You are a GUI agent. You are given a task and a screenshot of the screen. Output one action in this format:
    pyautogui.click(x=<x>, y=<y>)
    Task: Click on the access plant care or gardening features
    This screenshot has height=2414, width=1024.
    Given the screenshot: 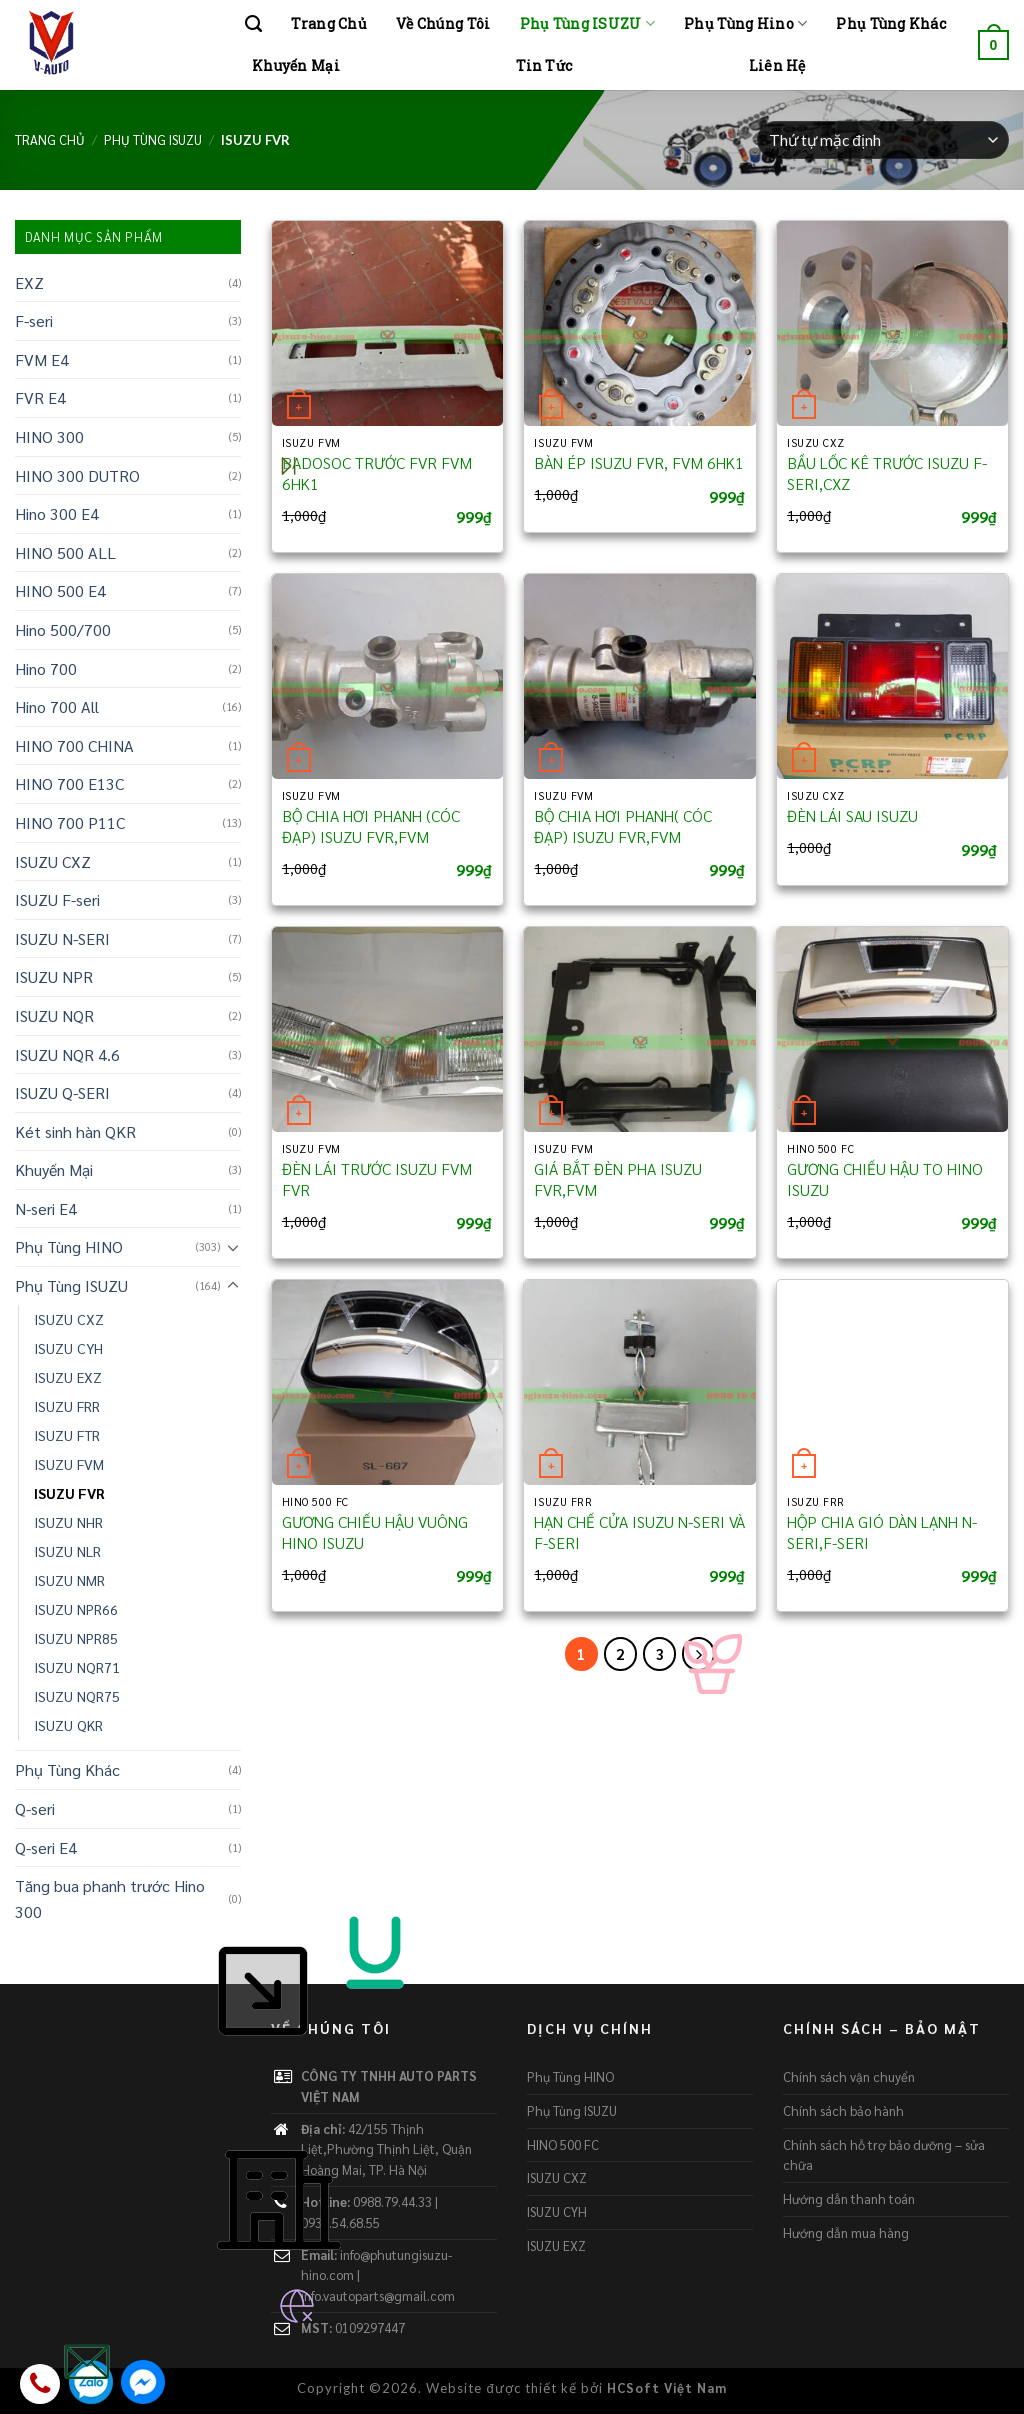 What is the action you would take?
    pyautogui.click(x=712, y=1664)
    